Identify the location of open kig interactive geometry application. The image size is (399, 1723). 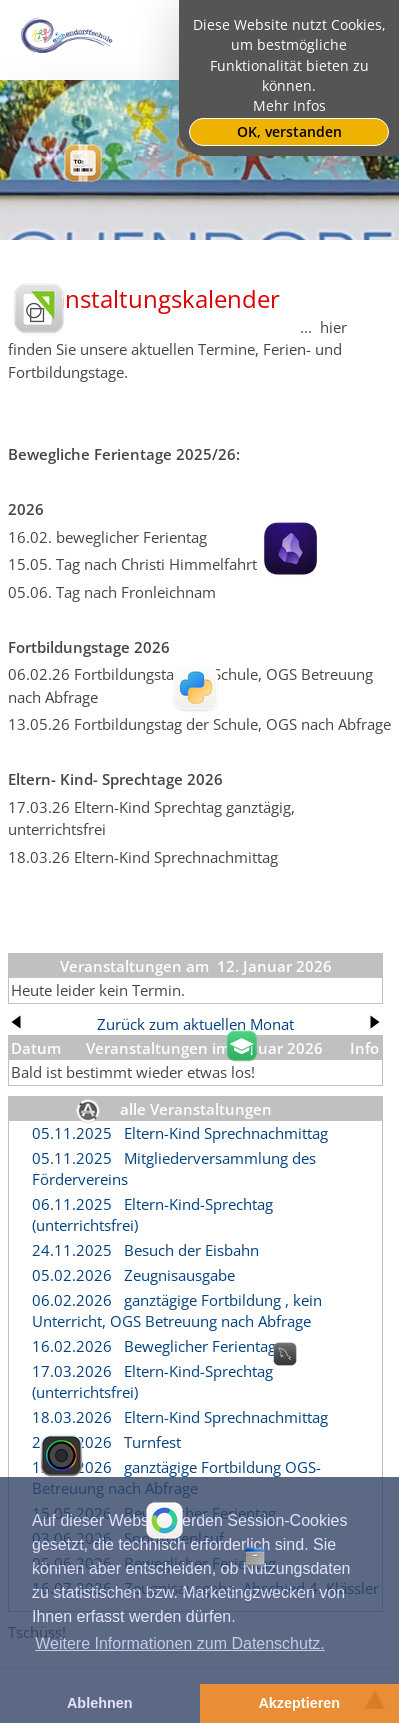
(39, 308).